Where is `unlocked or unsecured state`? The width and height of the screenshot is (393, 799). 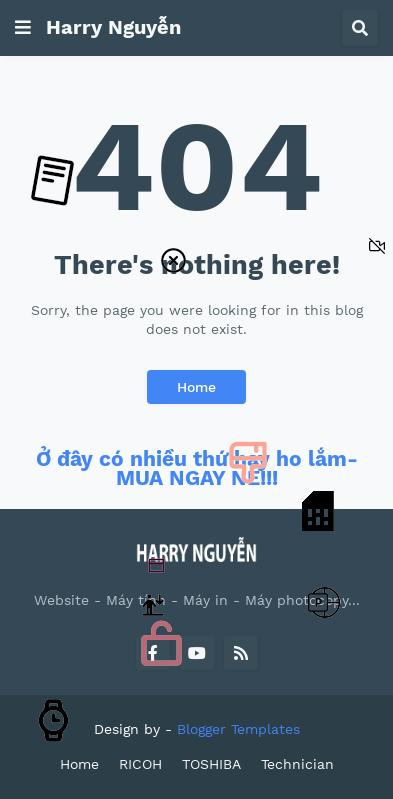 unlocked or unsecured state is located at coordinates (161, 645).